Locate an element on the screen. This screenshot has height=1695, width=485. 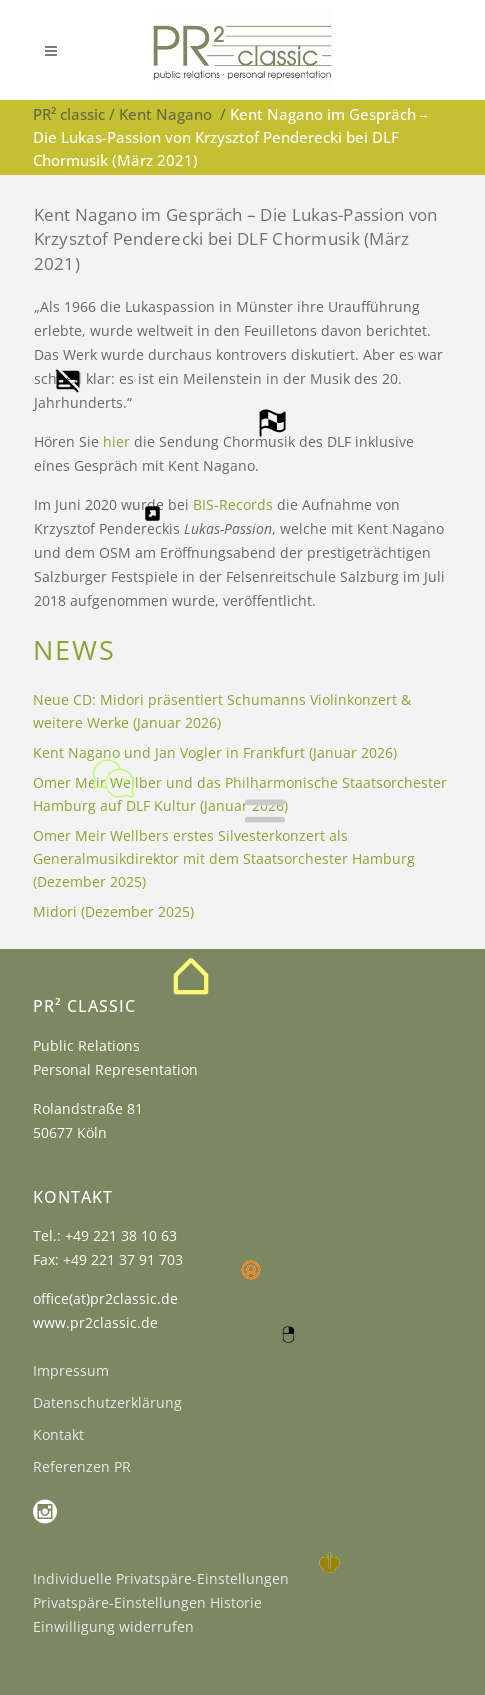
open link in a new window or tab is located at coordinates (152, 513).